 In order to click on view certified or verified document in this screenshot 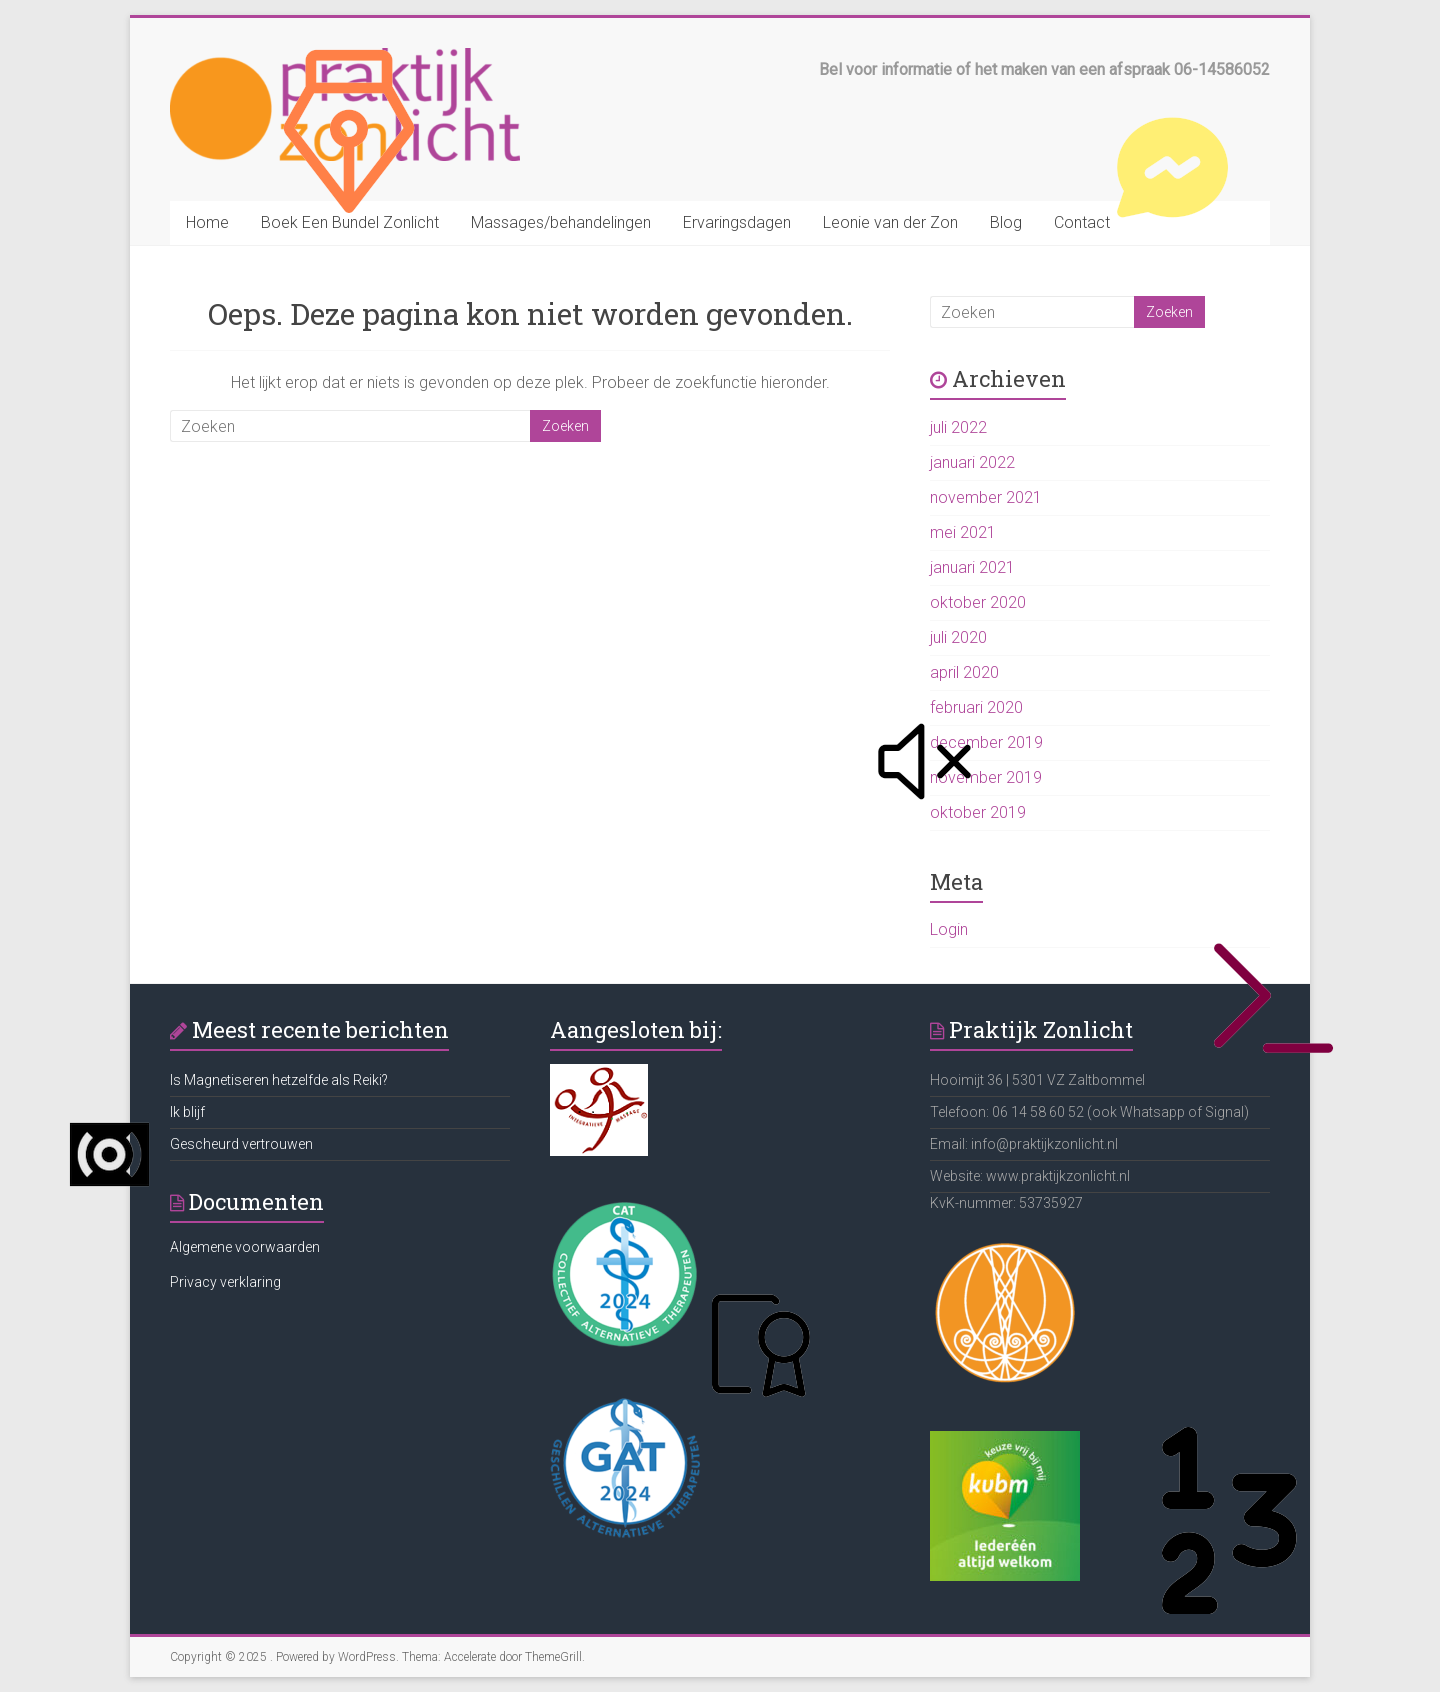, I will do `click(757, 1344)`.